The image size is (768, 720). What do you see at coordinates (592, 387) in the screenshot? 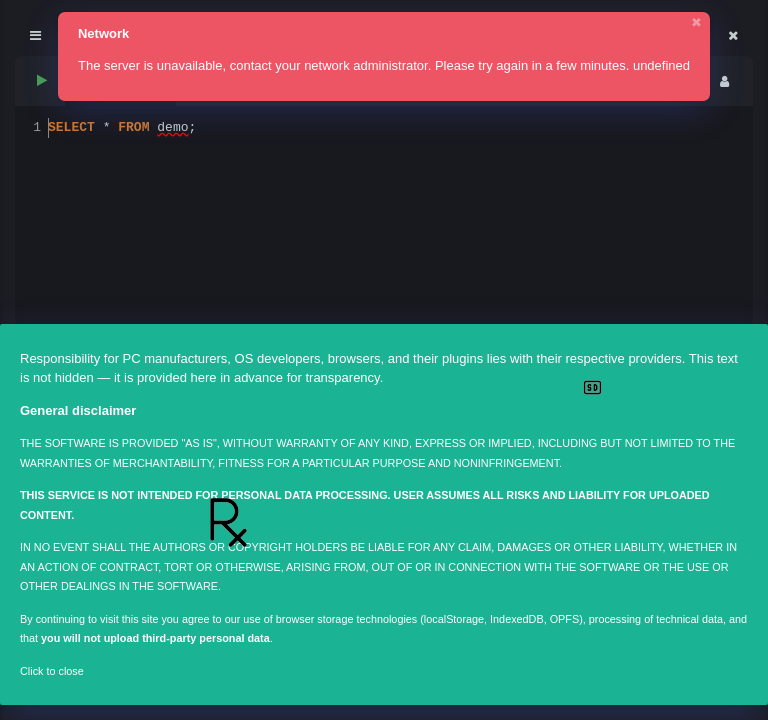
I see `indicates standard definition video quality` at bounding box center [592, 387].